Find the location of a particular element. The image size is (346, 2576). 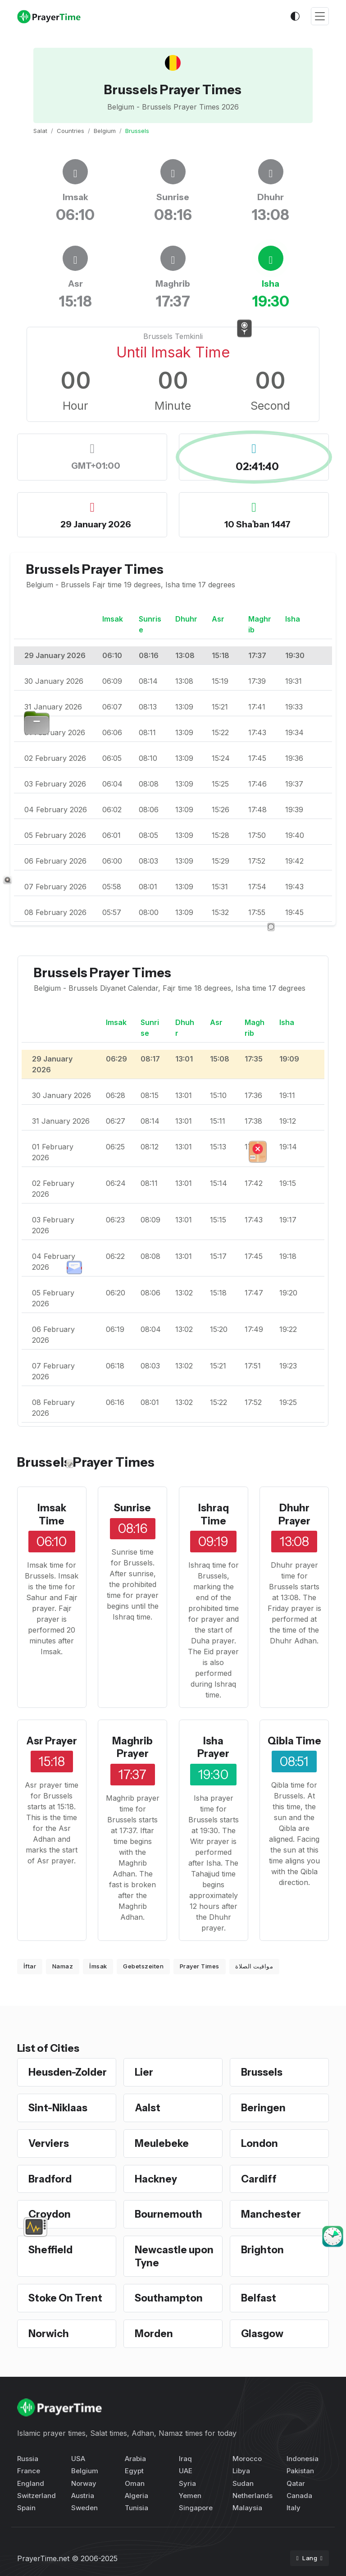

open the documents app is located at coordinates (69, 1464).